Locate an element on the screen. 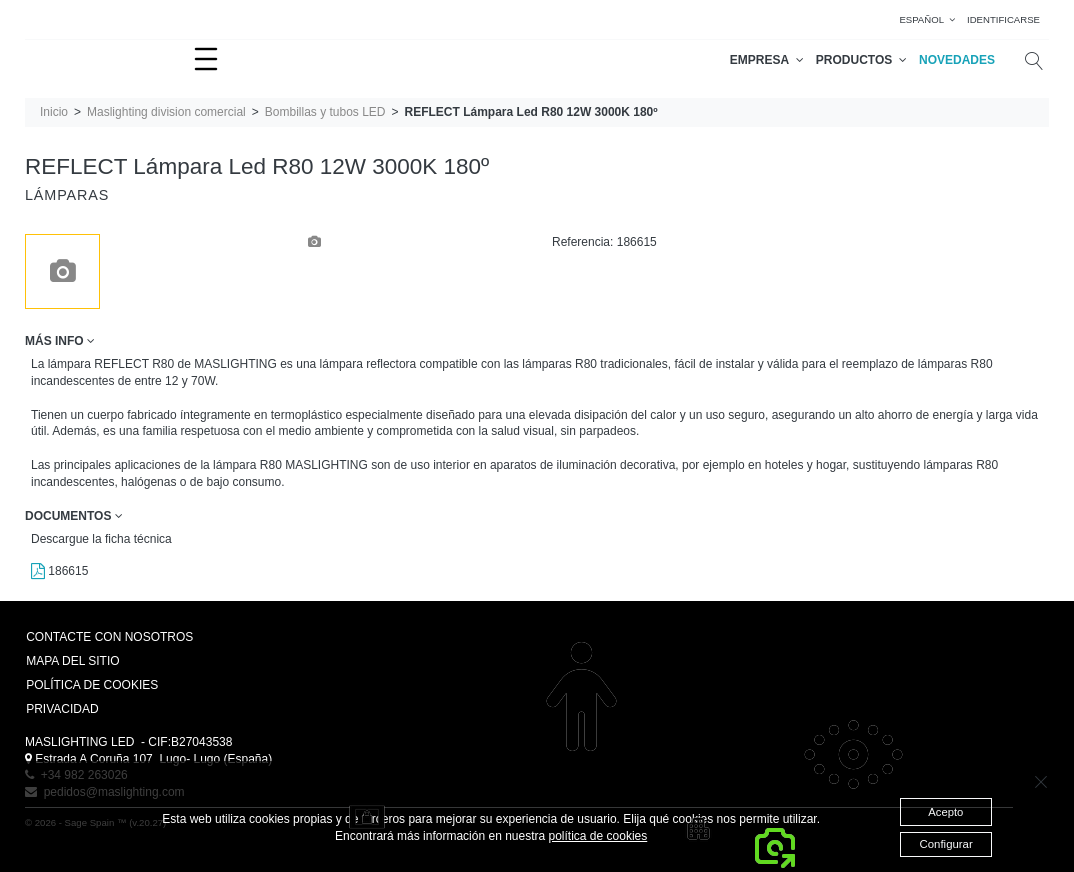 The width and height of the screenshot is (1074, 872). share a photo or image is located at coordinates (775, 846).